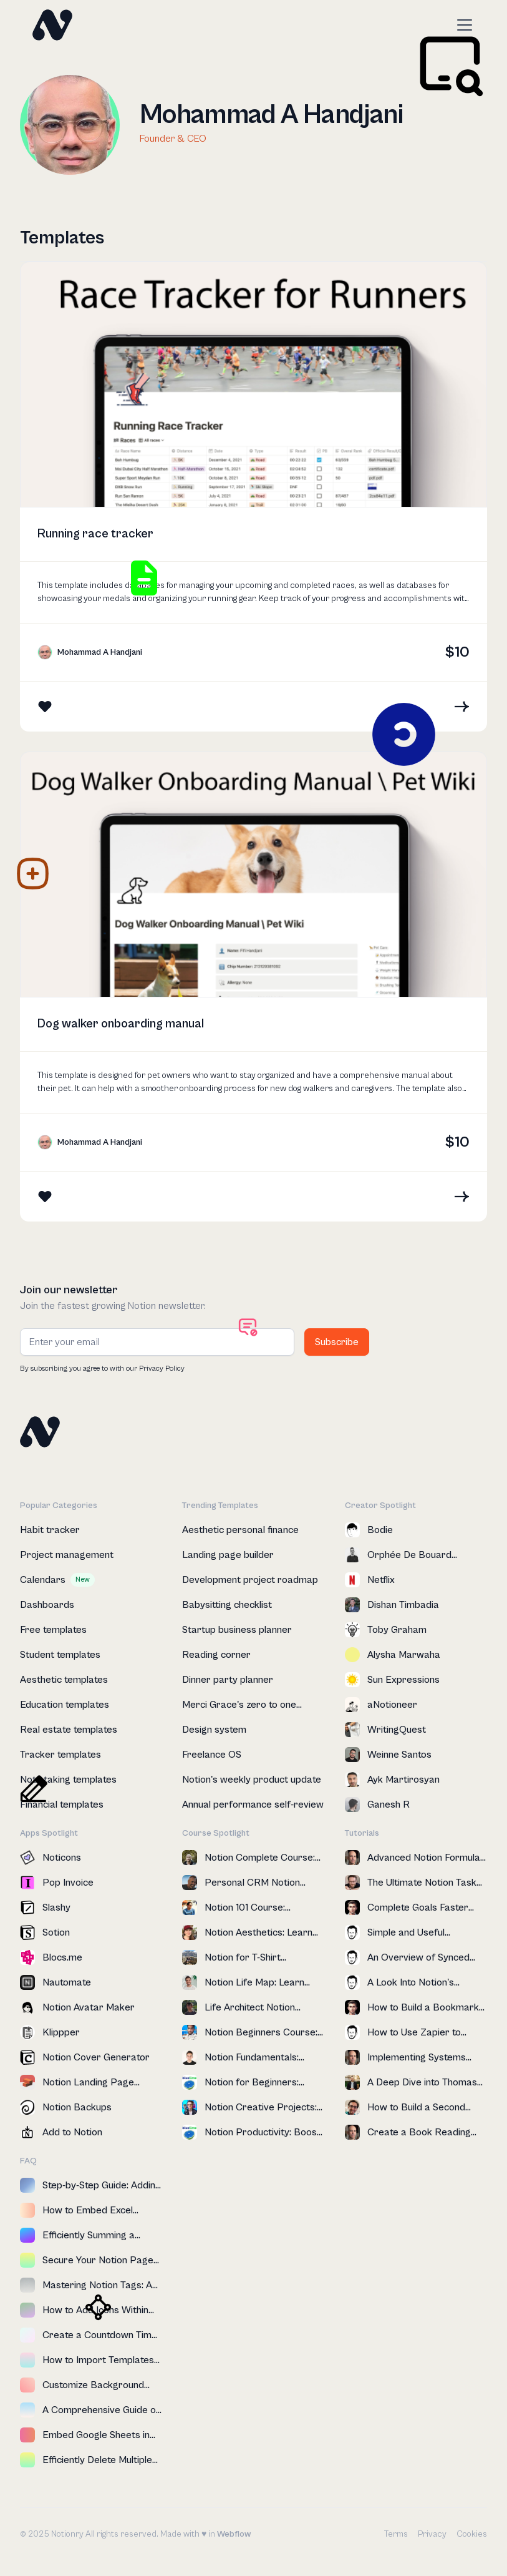 Image resolution: width=507 pixels, height=2576 pixels. I want to click on cancel or block a message, so click(248, 1326).